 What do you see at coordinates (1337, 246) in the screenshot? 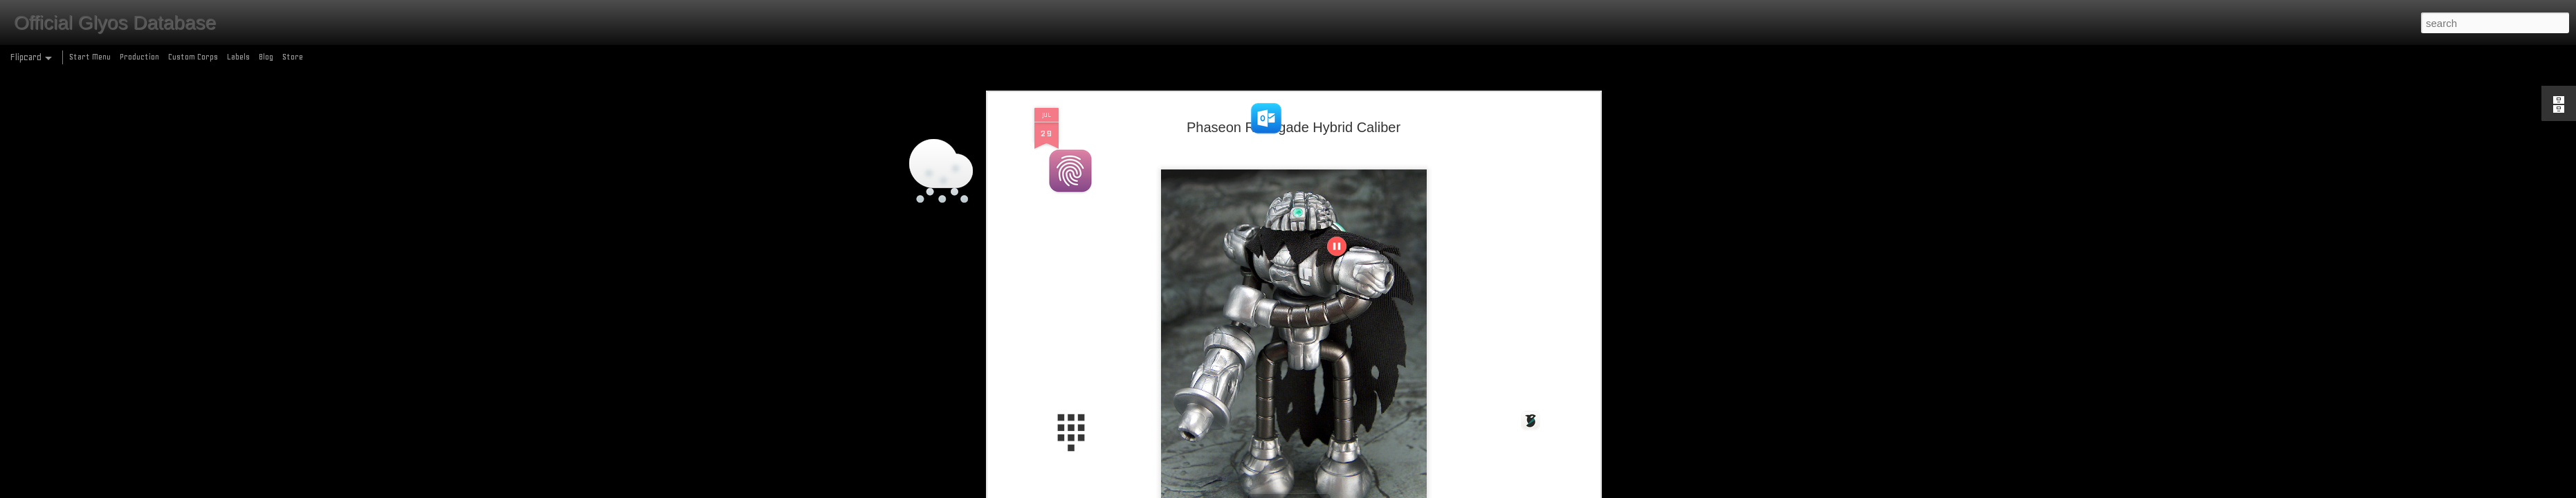
I see `indicates a paused download or sync process` at bounding box center [1337, 246].